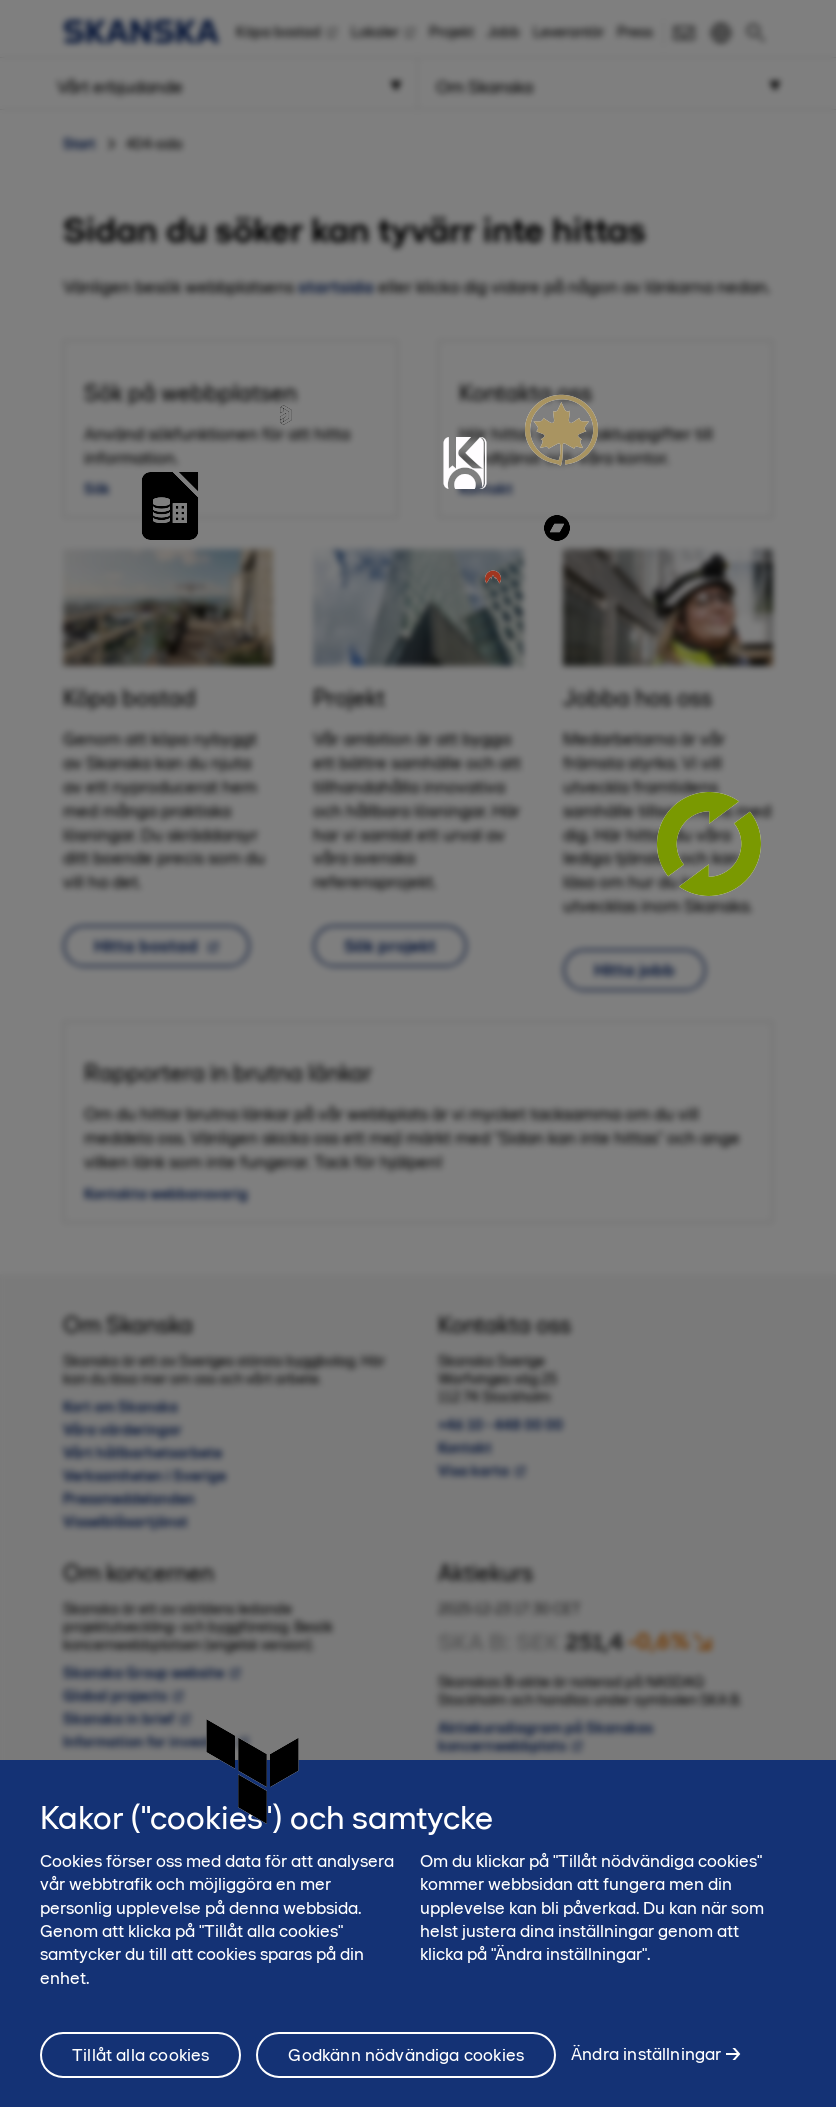  What do you see at coordinates (557, 528) in the screenshot?
I see `open Bandcamp app` at bounding box center [557, 528].